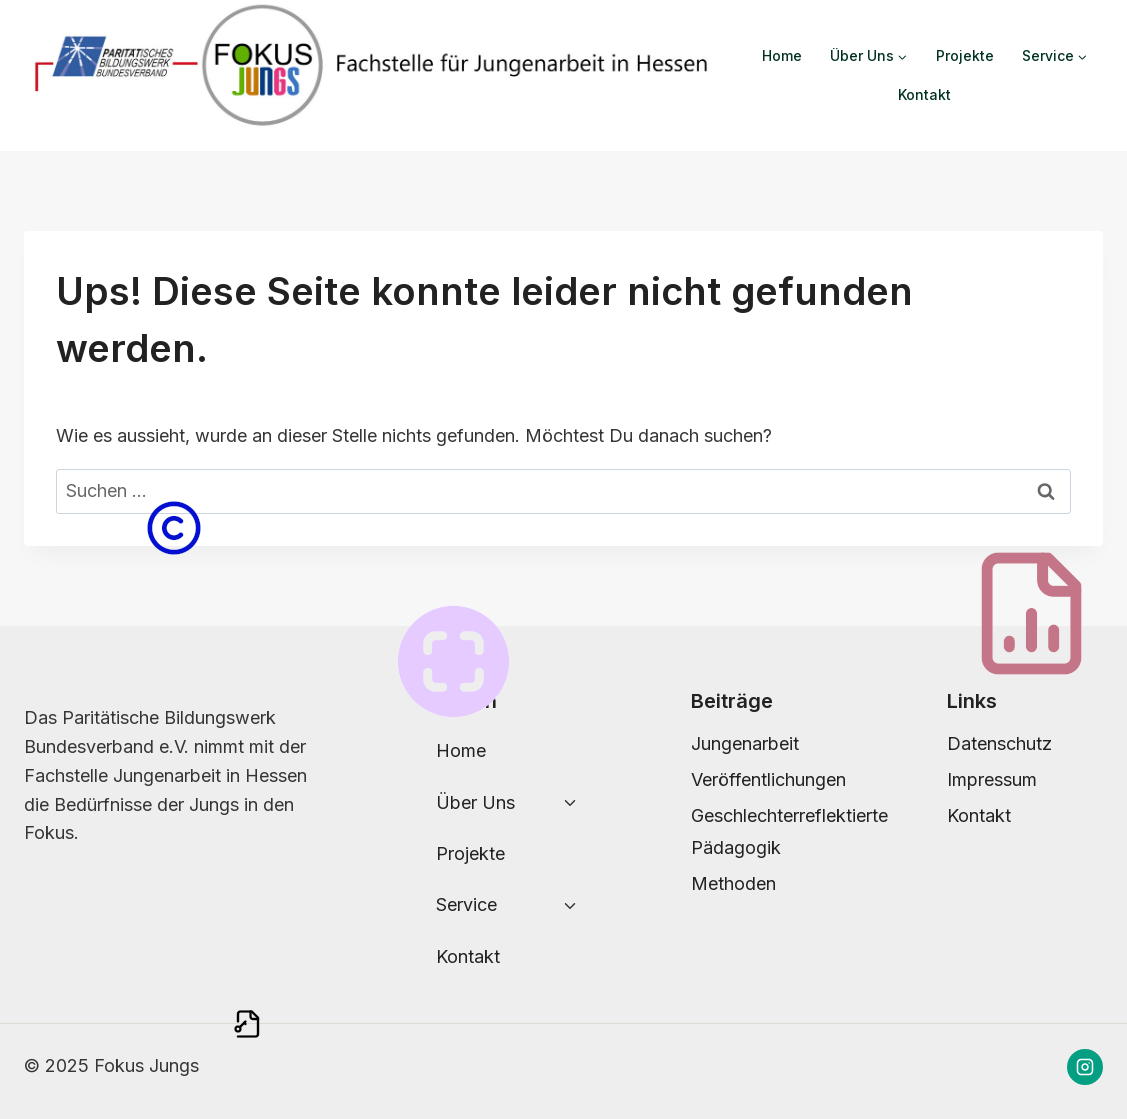 The height and width of the screenshot is (1119, 1127). Describe the element at coordinates (453, 661) in the screenshot. I see `tap to scan a QR code or barcode` at that location.